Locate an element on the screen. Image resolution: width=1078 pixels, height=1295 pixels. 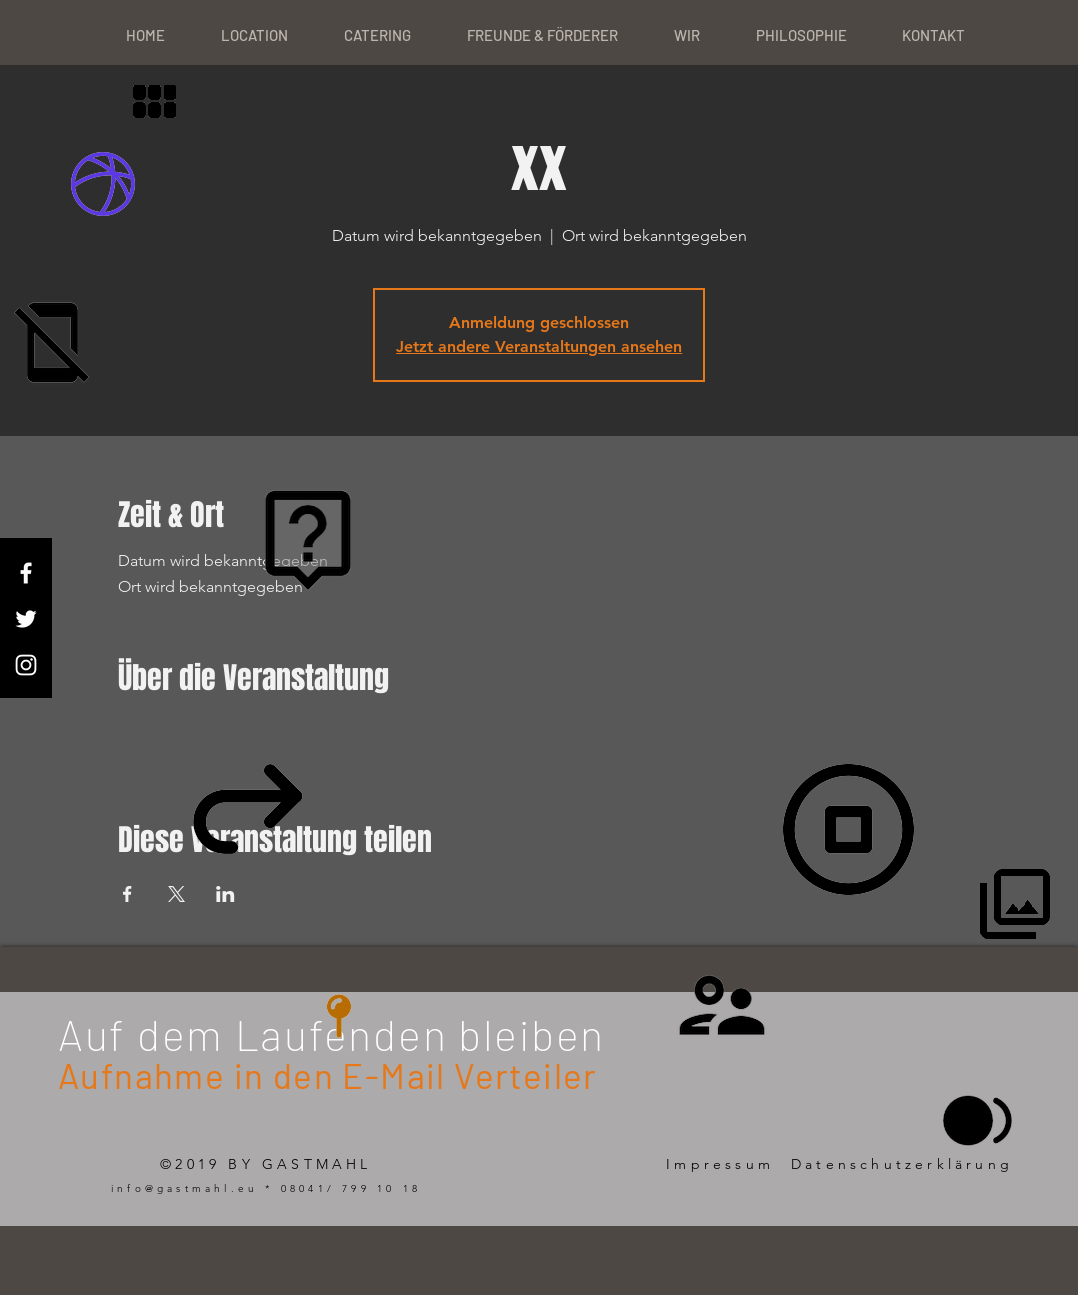
stop media playback is located at coordinates (848, 829).